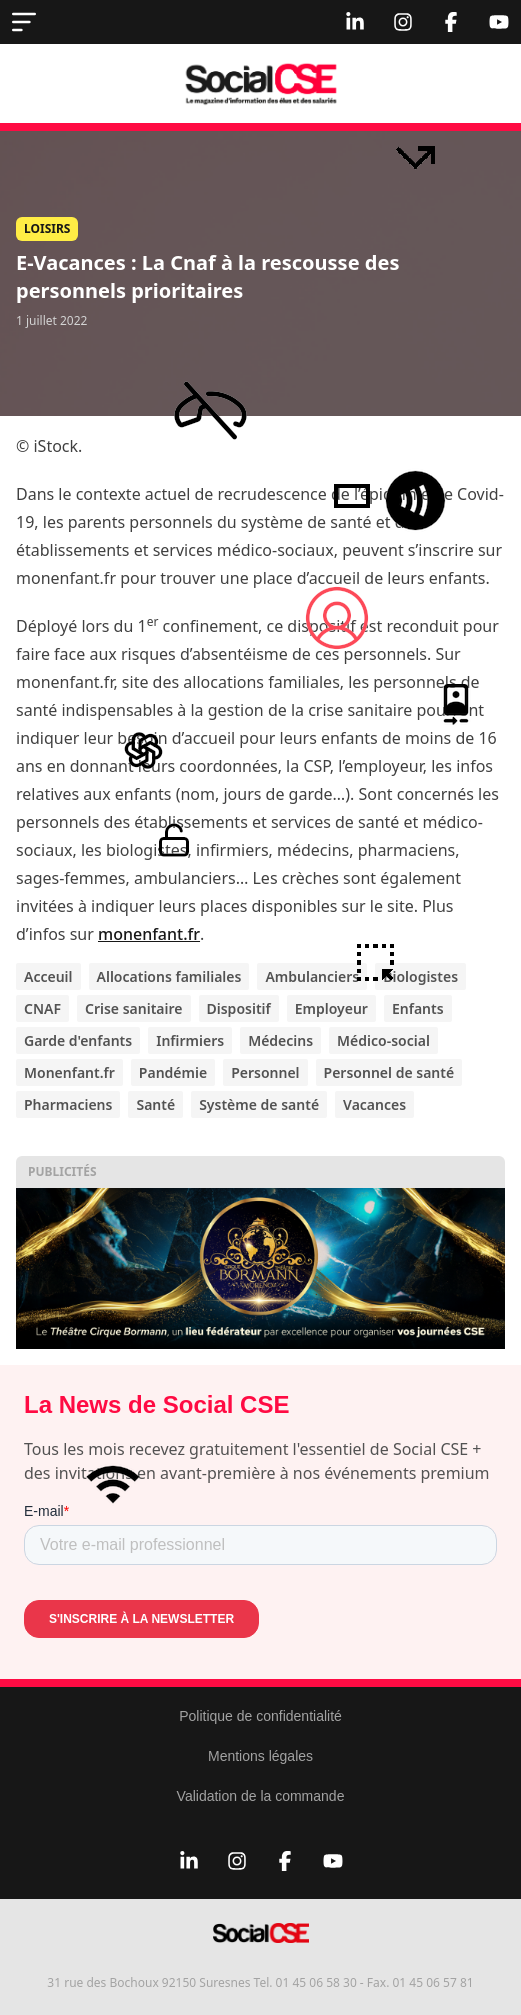 This screenshot has width=521, height=2015. What do you see at coordinates (174, 840) in the screenshot?
I see `unlock a secured item or feature` at bounding box center [174, 840].